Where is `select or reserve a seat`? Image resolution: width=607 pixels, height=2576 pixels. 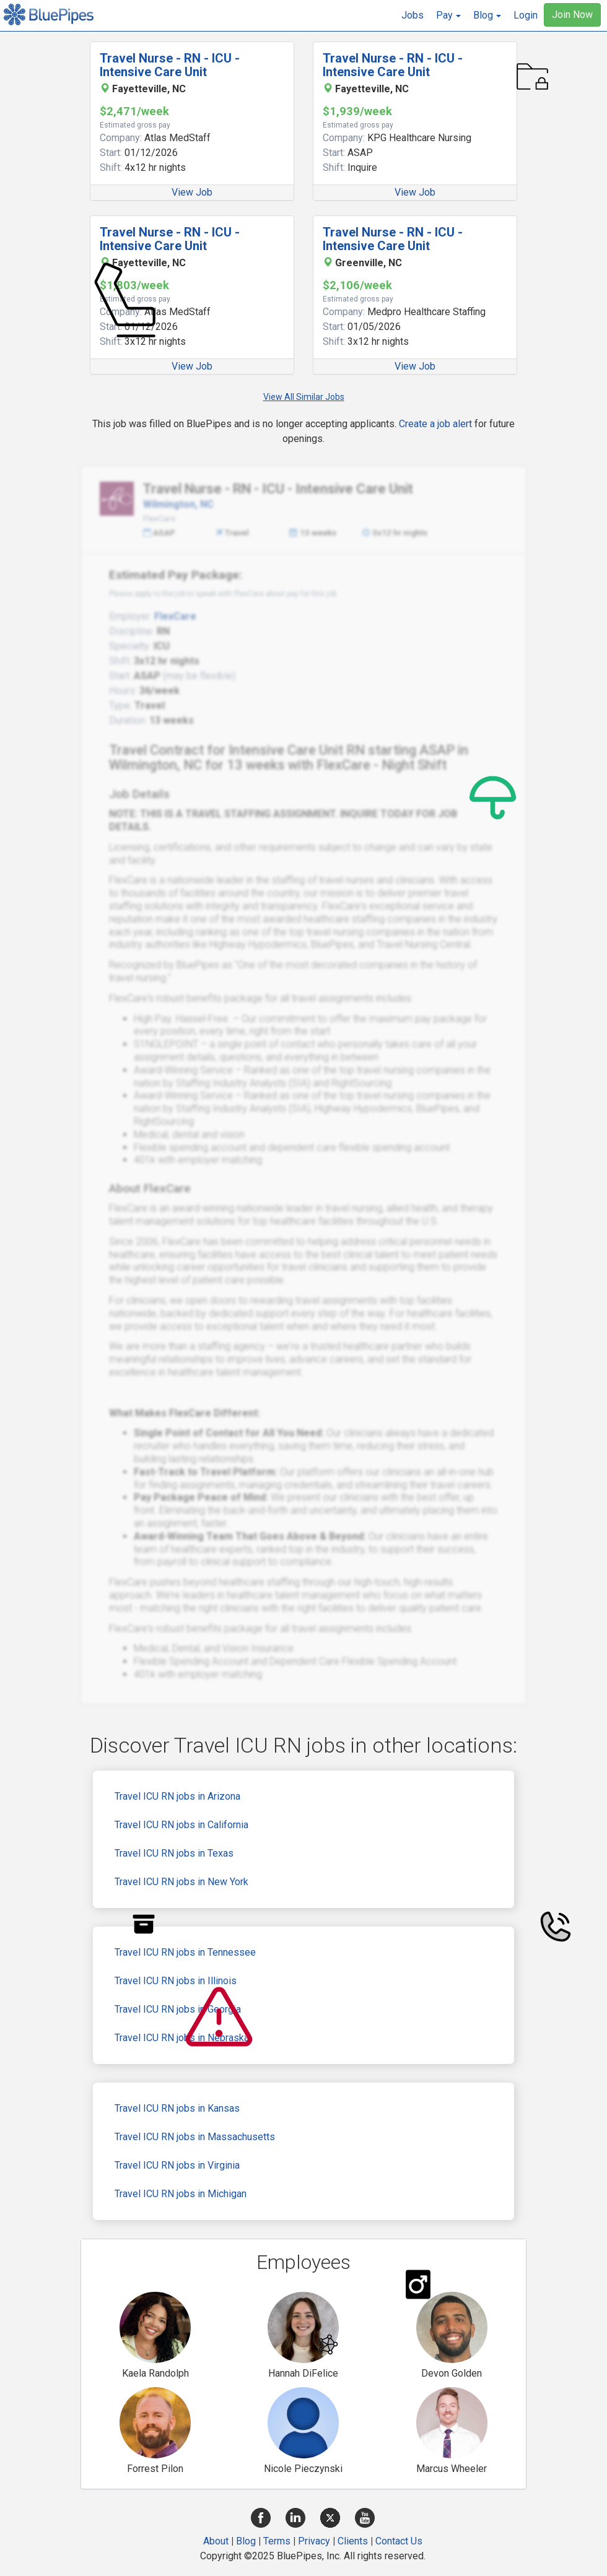 select or reserve a seat is located at coordinates (123, 300).